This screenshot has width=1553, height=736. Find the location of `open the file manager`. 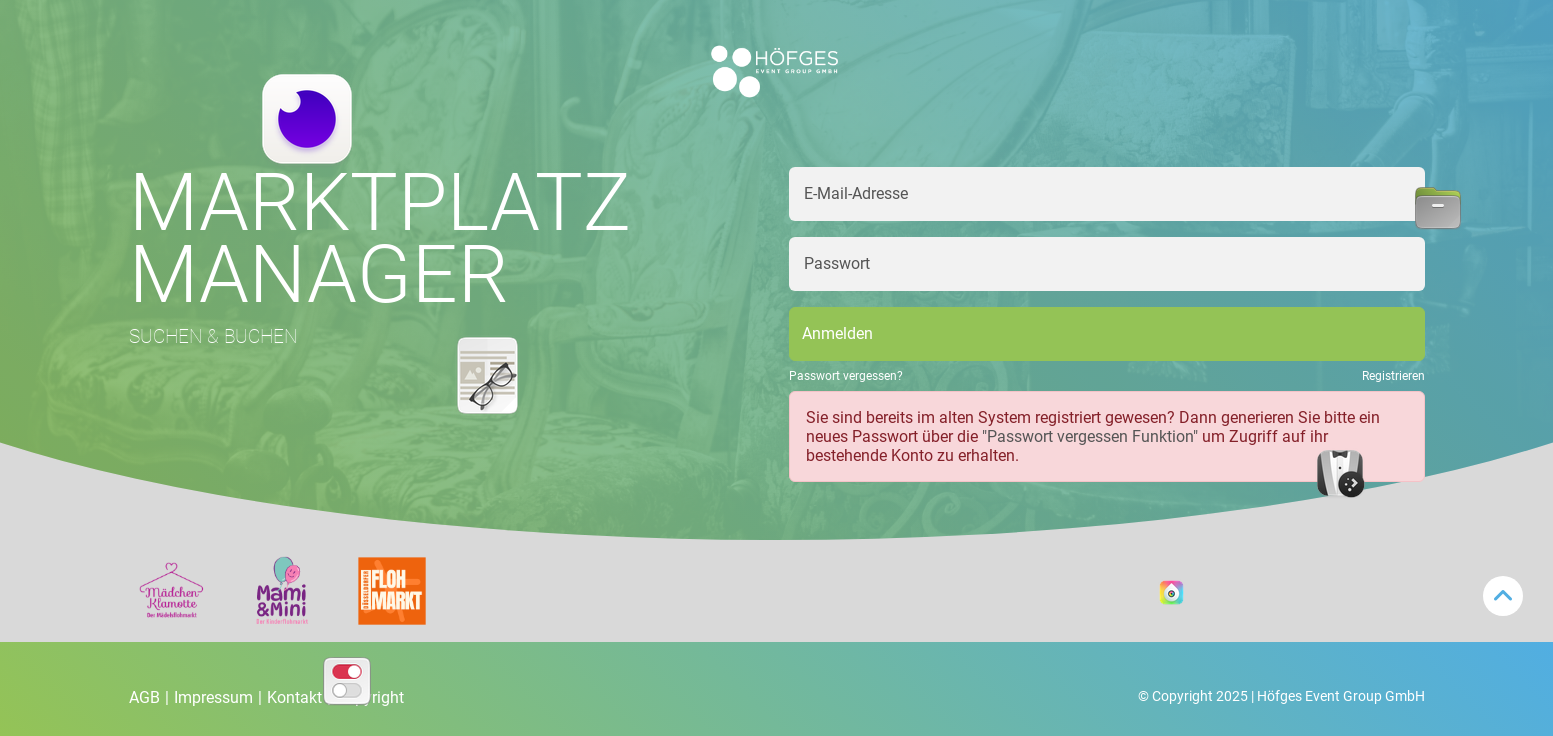

open the file manager is located at coordinates (1438, 208).